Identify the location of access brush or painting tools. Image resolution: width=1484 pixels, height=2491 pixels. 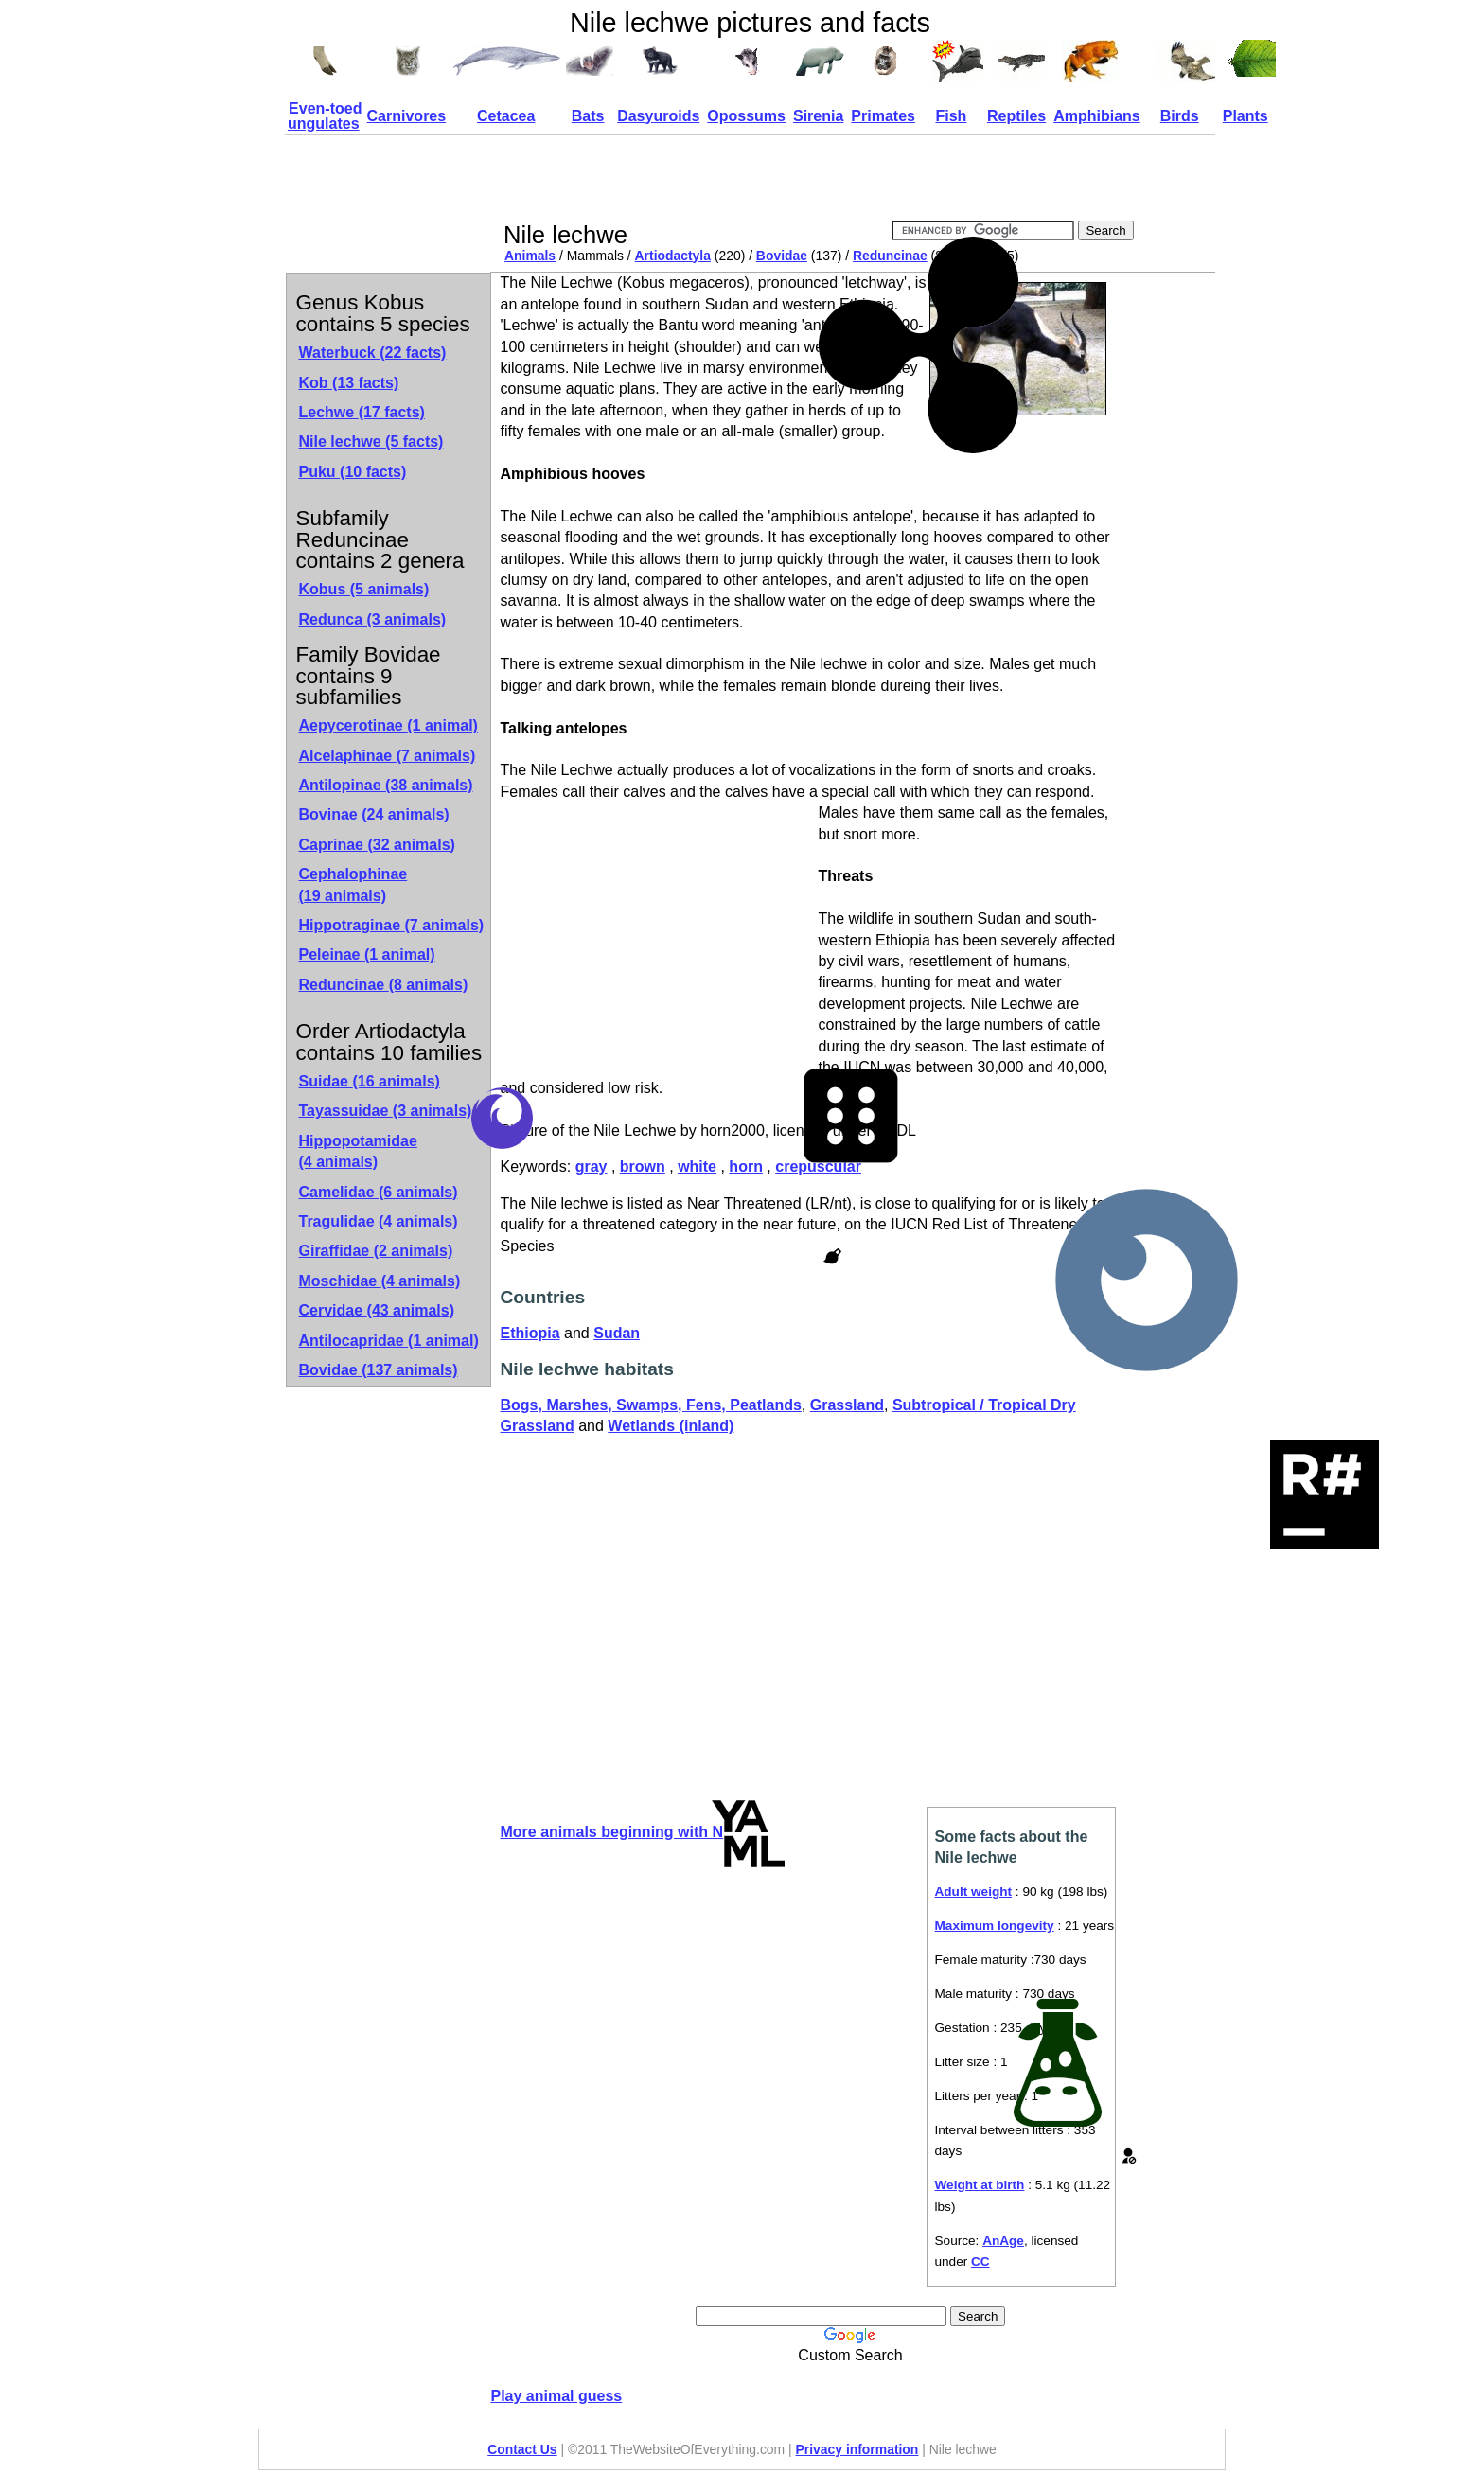
(832, 1256).